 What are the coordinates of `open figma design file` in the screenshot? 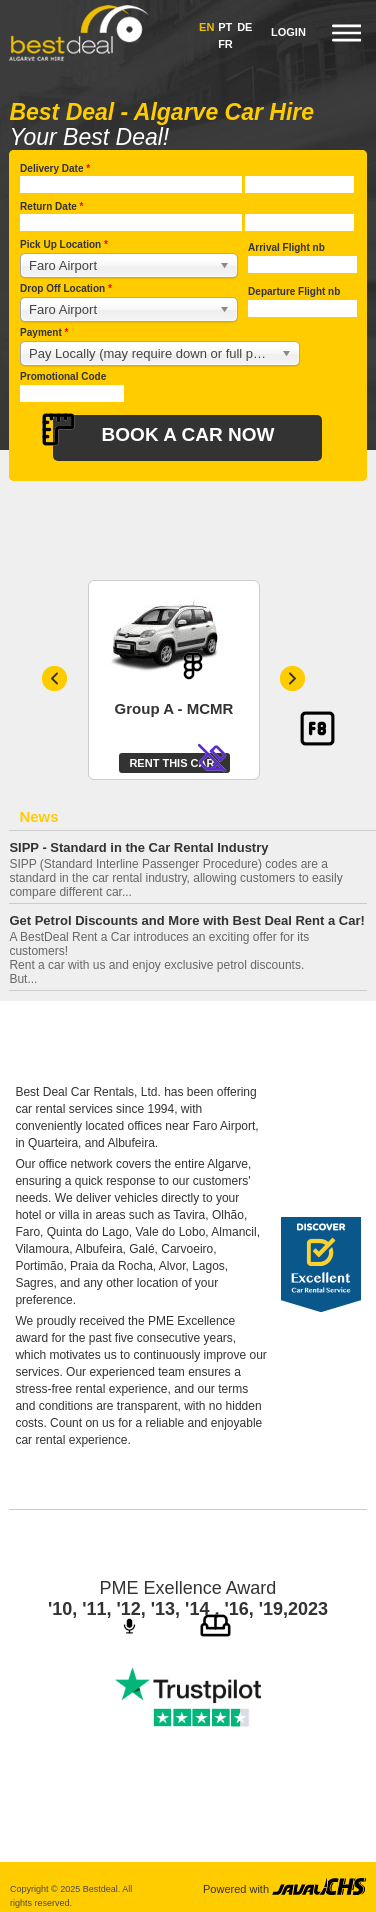 It's located at (193, 666).